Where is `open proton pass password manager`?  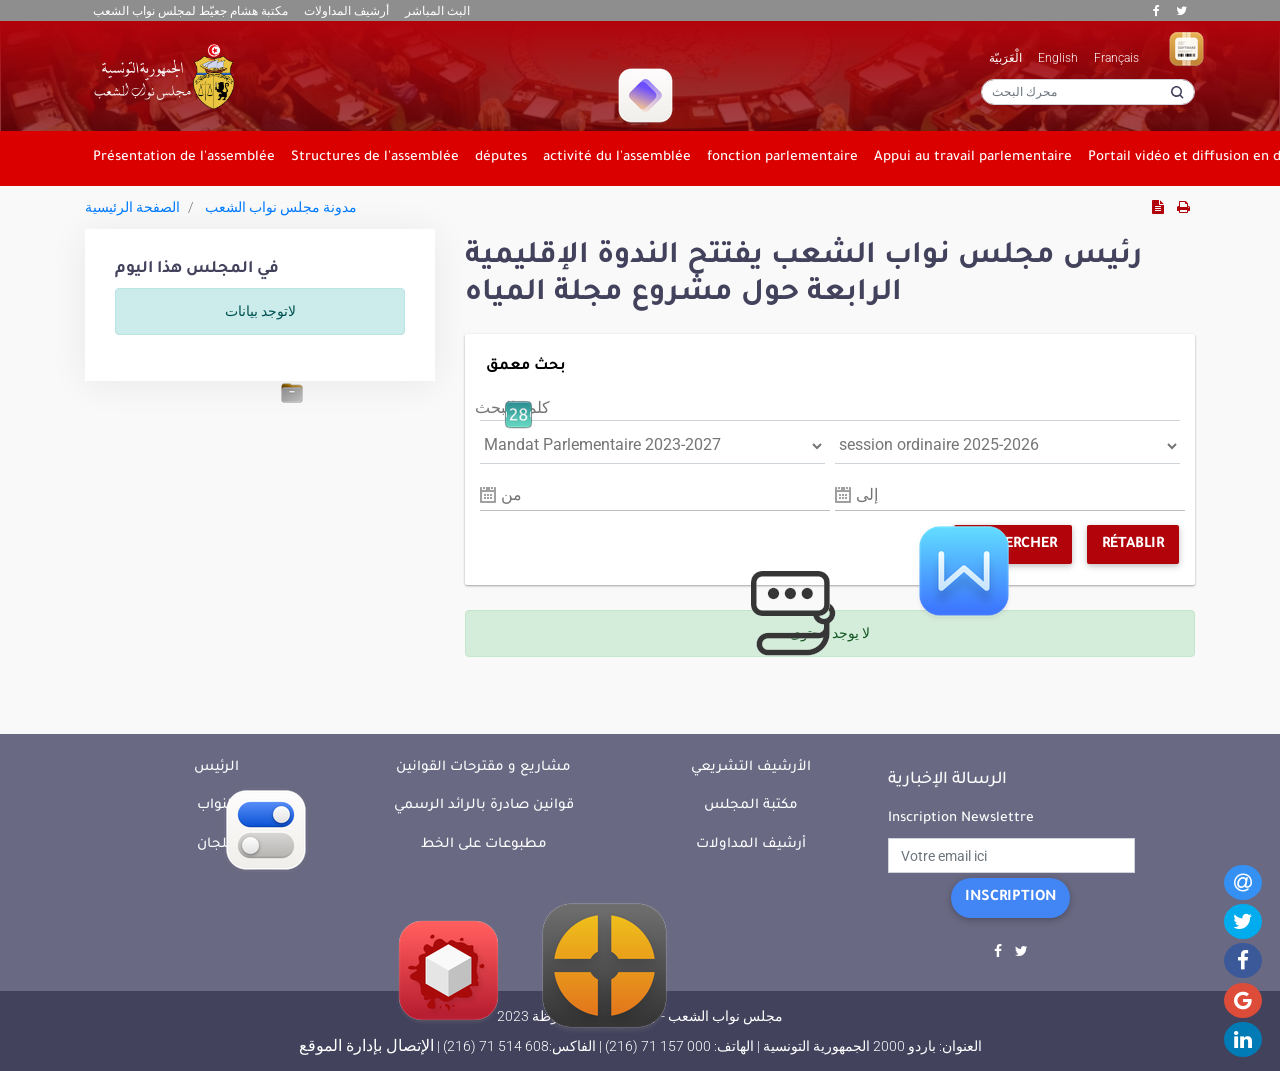 open proton pass password manager is located at coordinates (645, 95).